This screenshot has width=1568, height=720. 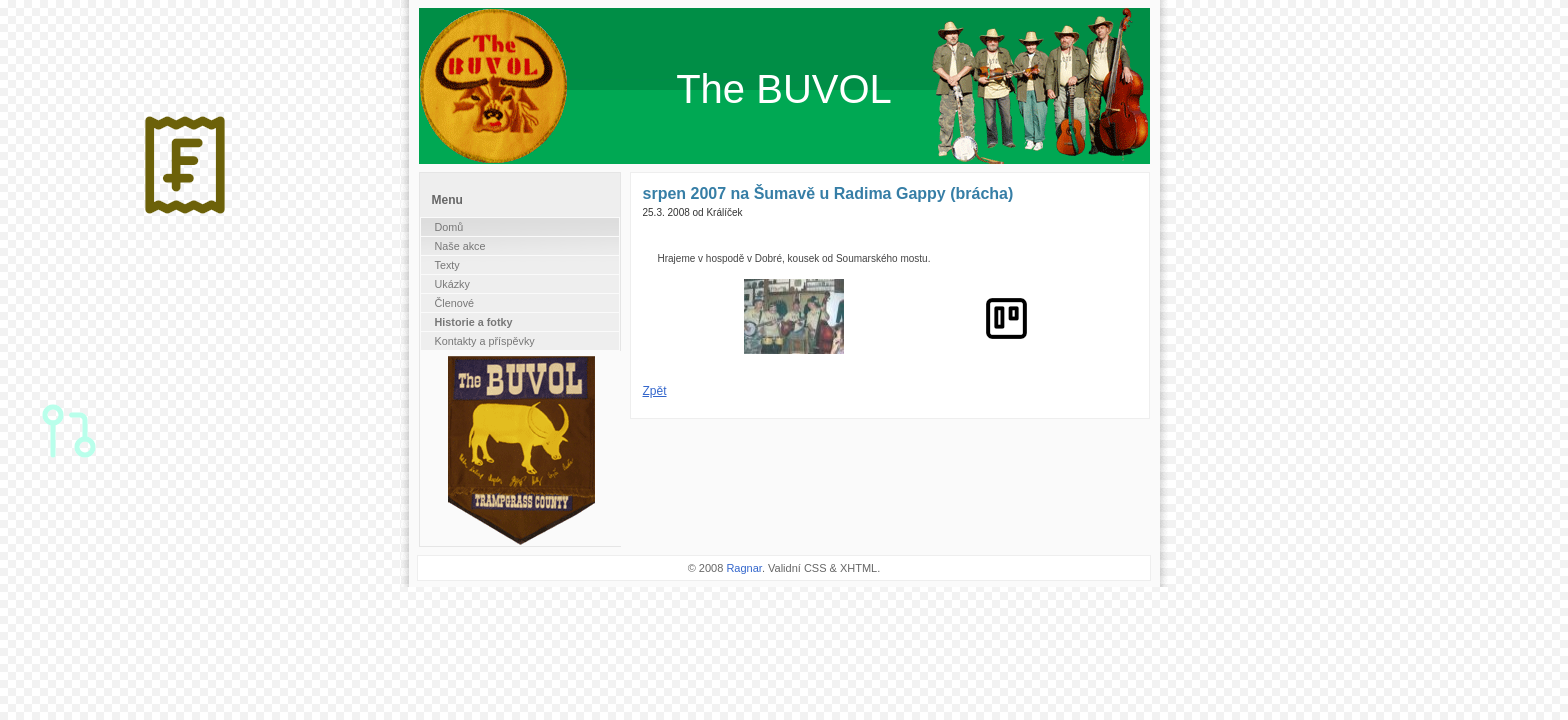 What do you see at coordinates (185, 165) in the screenshot?
I see `view receipt or transaction in swiss francs` at bounding box center [185, 165].